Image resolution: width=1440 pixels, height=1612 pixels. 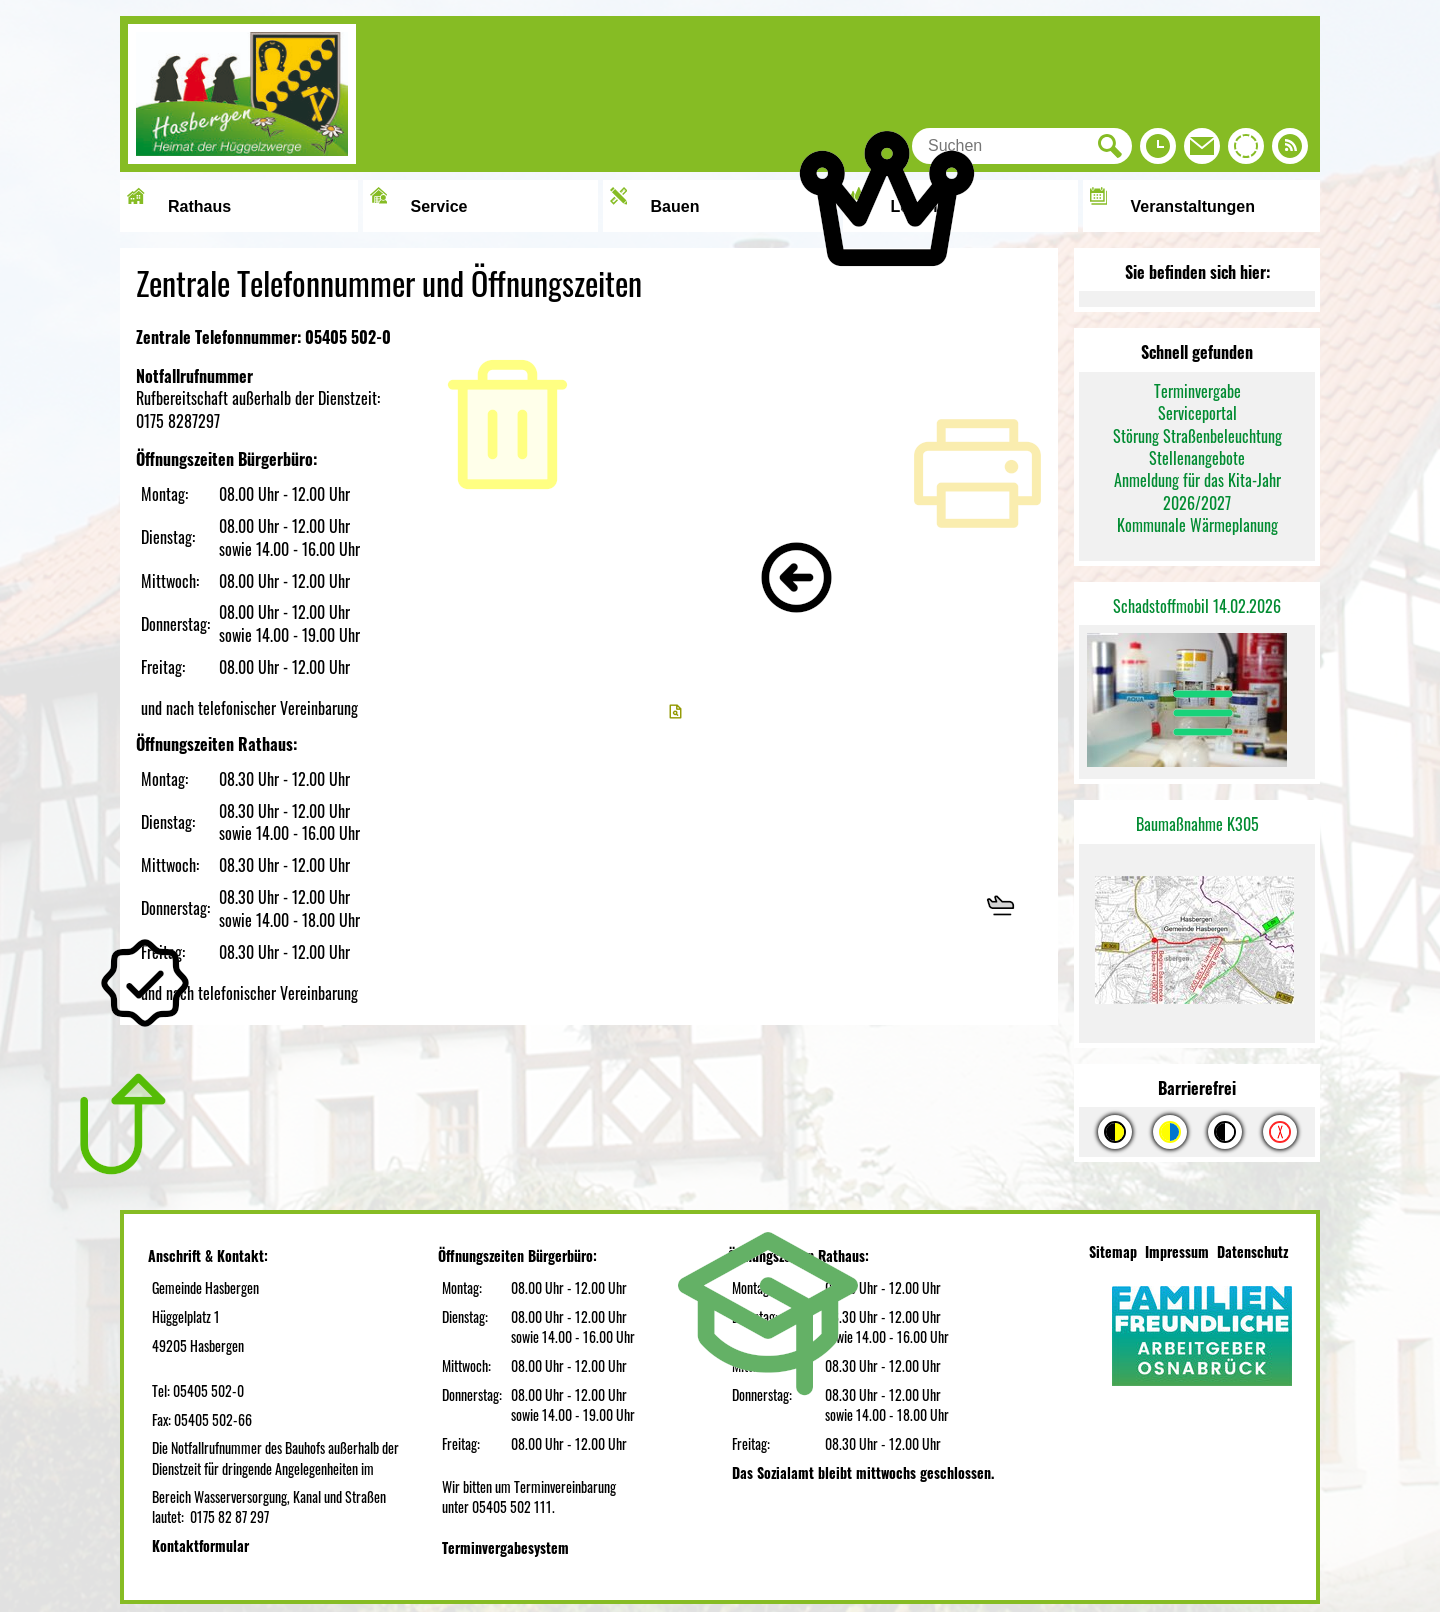 What do you see at coordinates (887, 207) in the screenshot?
I see `indicates premium or VIP membership status` at bounding box center [887, 207].